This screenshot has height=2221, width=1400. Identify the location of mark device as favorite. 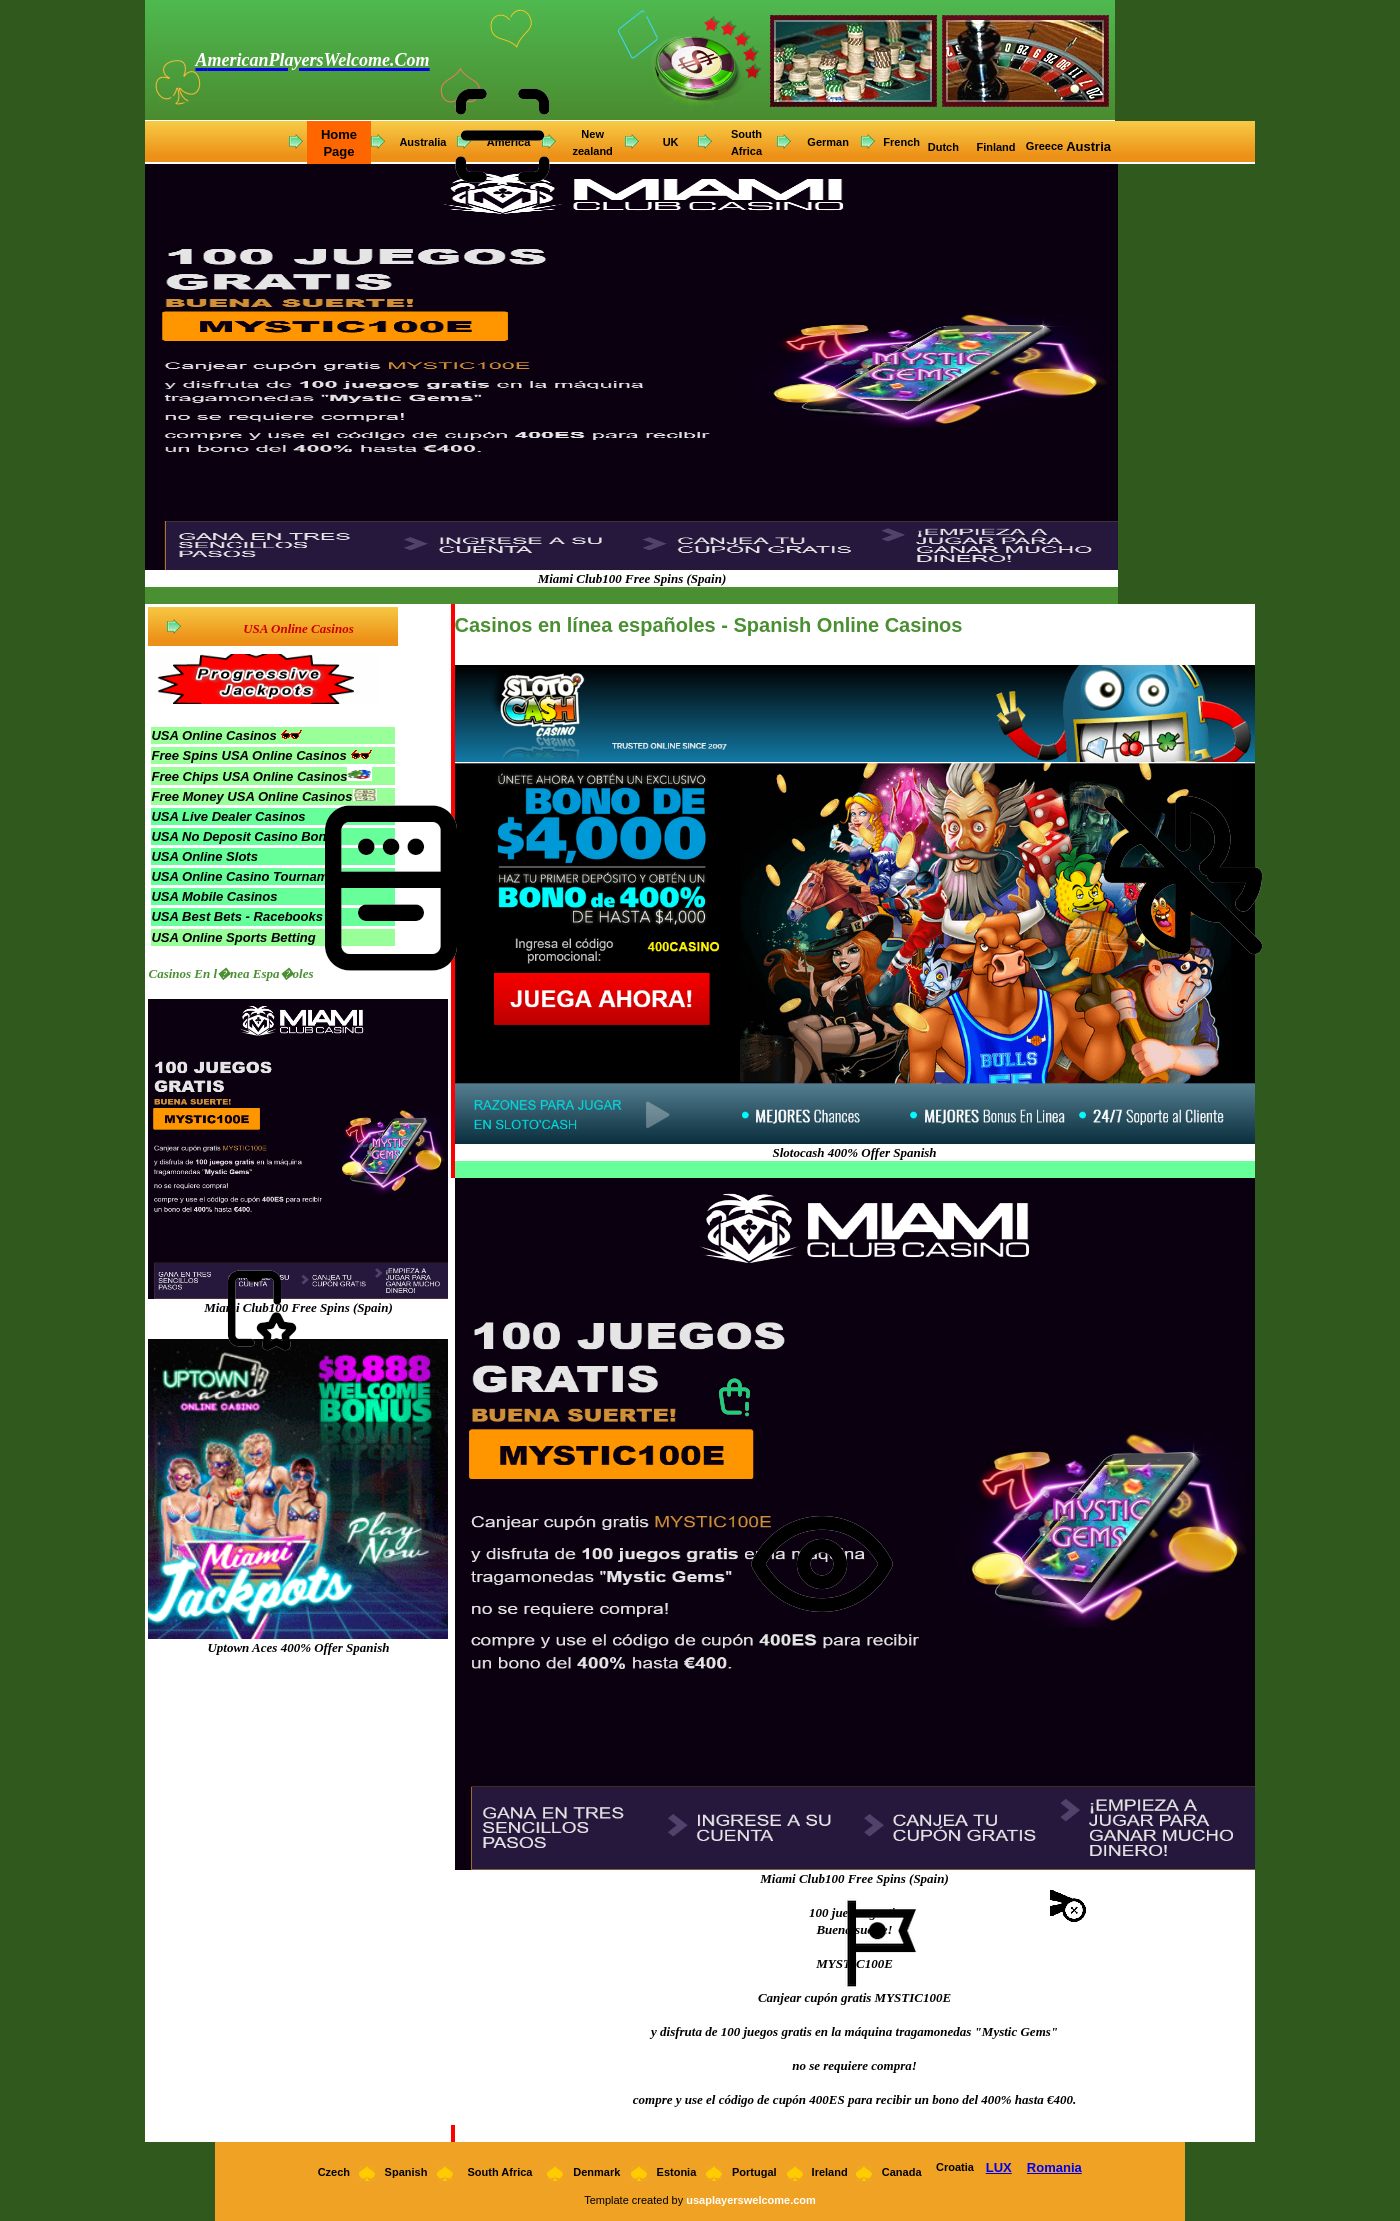
(254, 1308).